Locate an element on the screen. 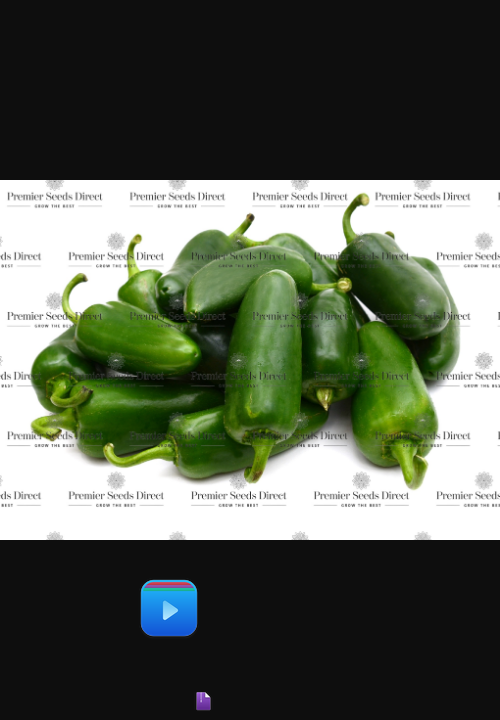  open calligra stage presentation app is located at coordinates (169, 608).